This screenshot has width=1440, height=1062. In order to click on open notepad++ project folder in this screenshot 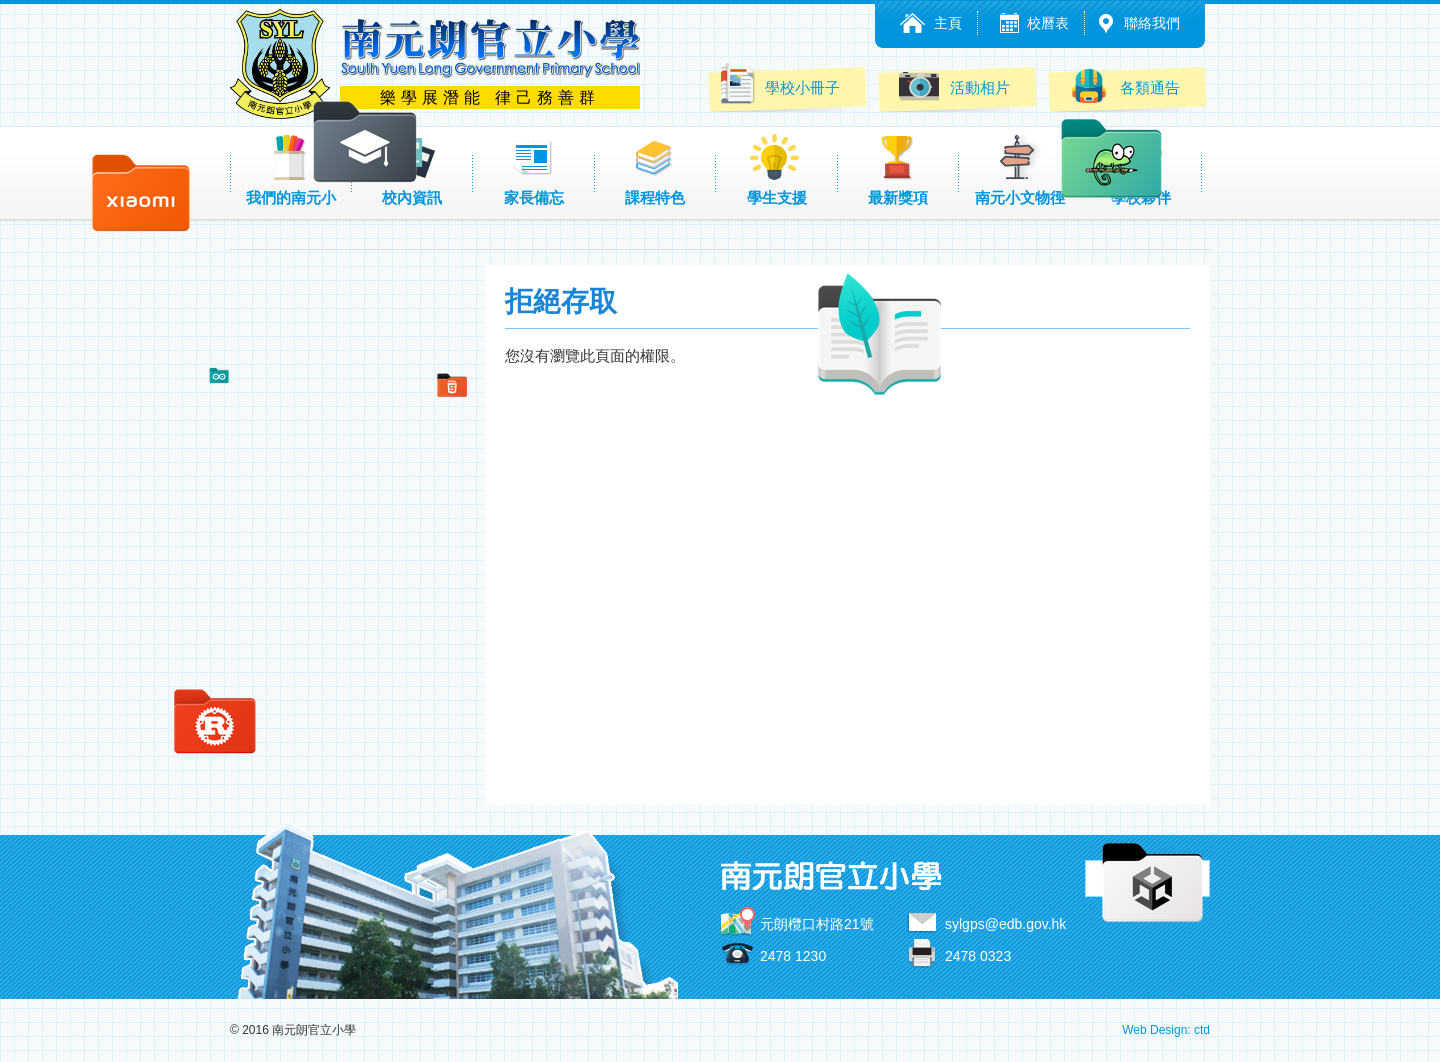, I will do `click(1111, 161)`.